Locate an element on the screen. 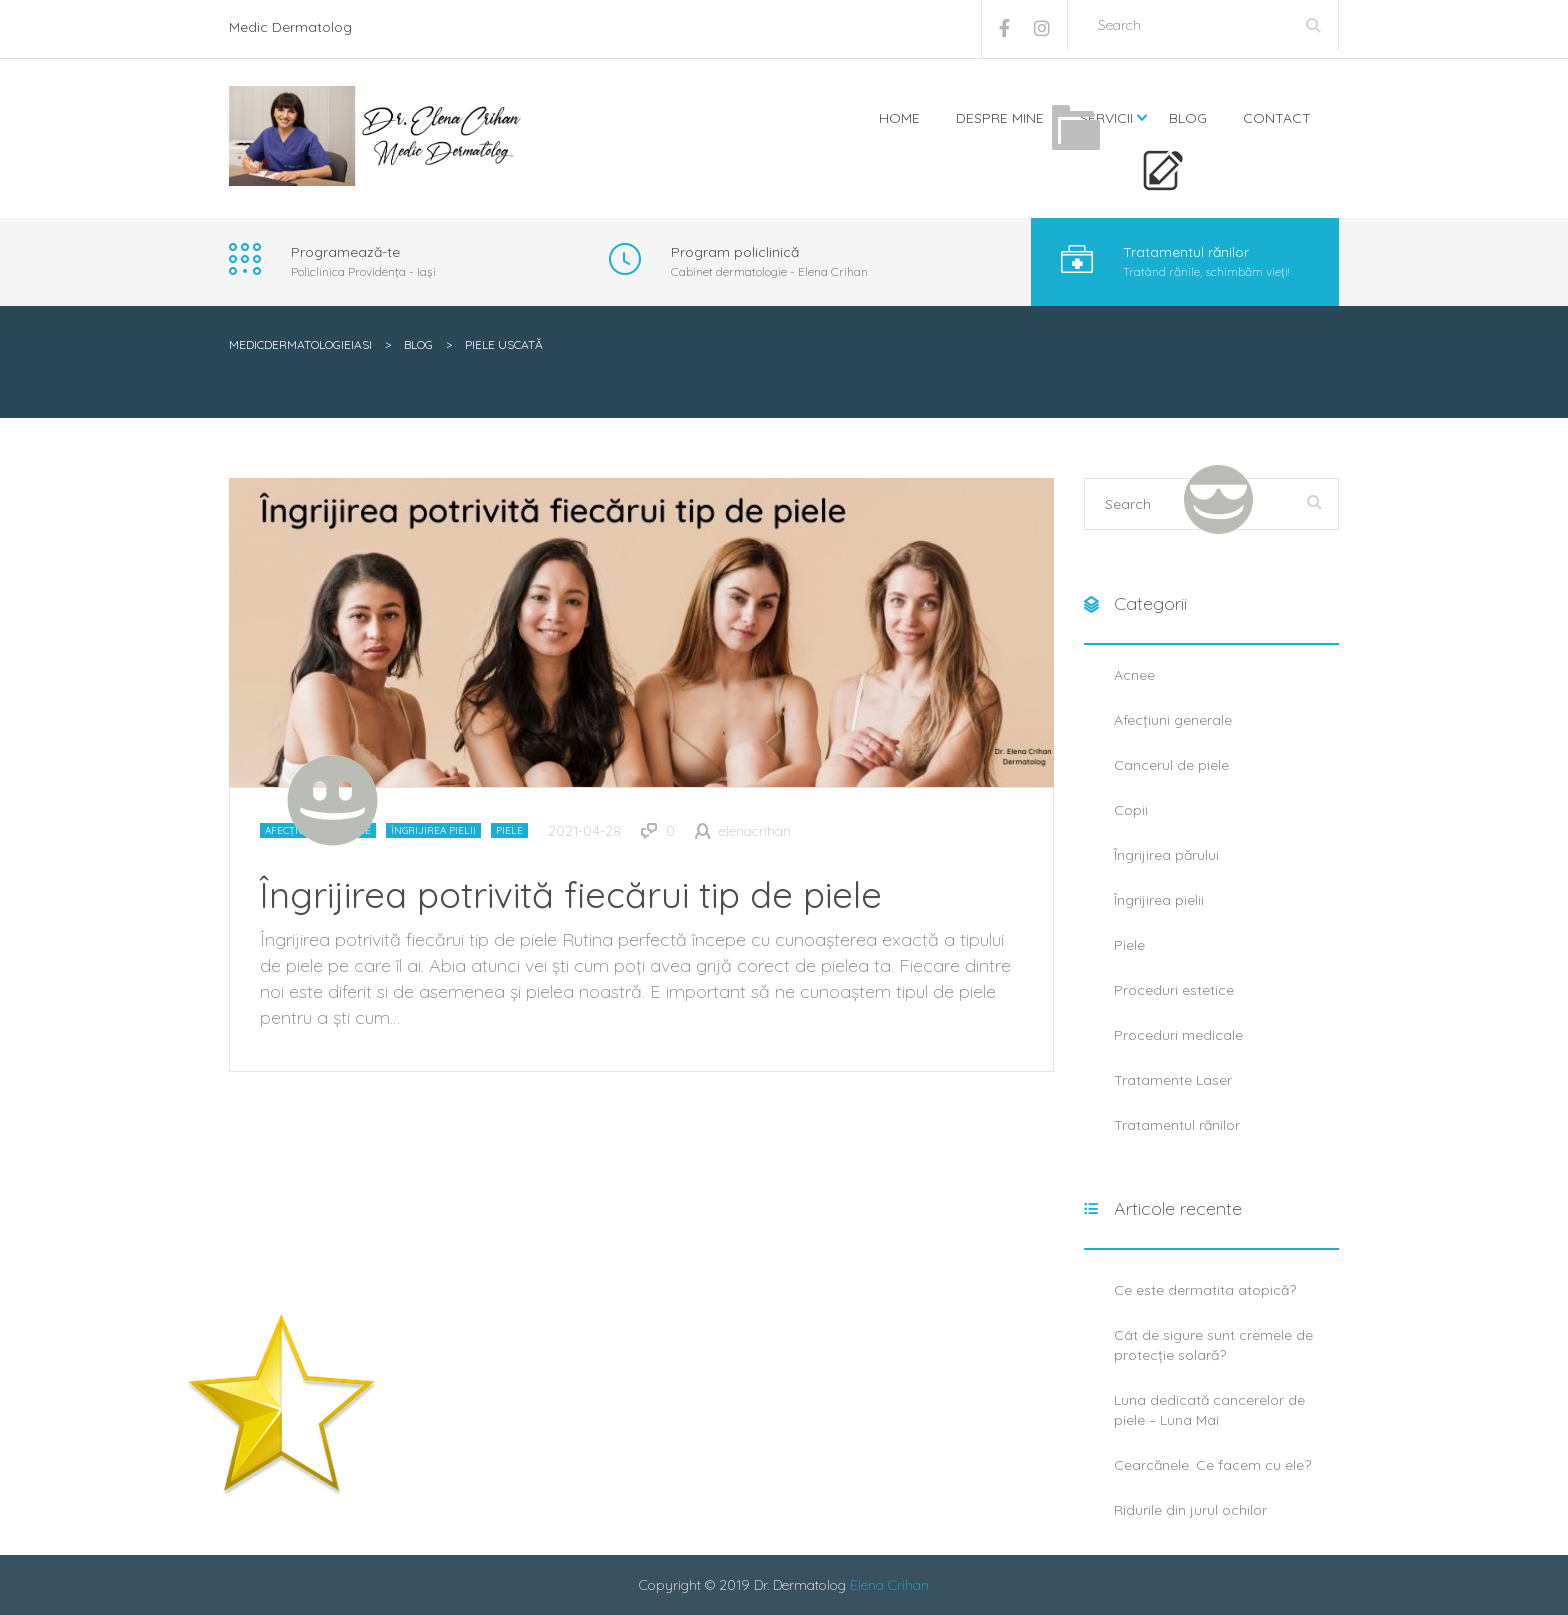  react with a cool or confident emoji is located at coordinates (1218, 499).